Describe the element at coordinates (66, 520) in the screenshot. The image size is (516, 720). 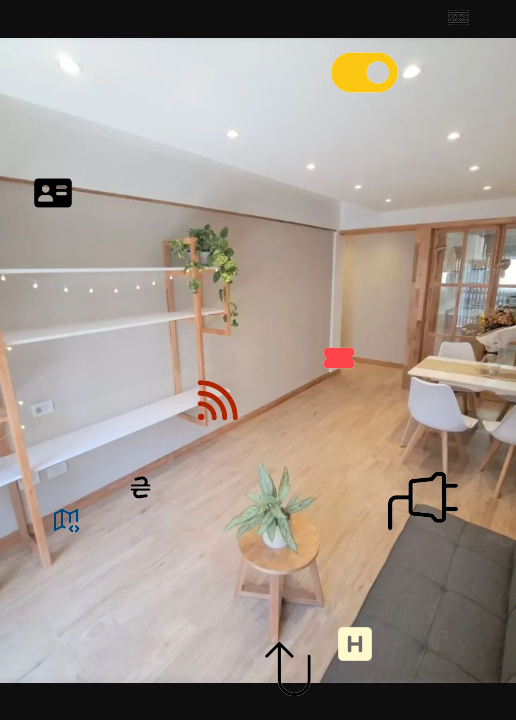
I see `access map developer tools or API settings` at that location.